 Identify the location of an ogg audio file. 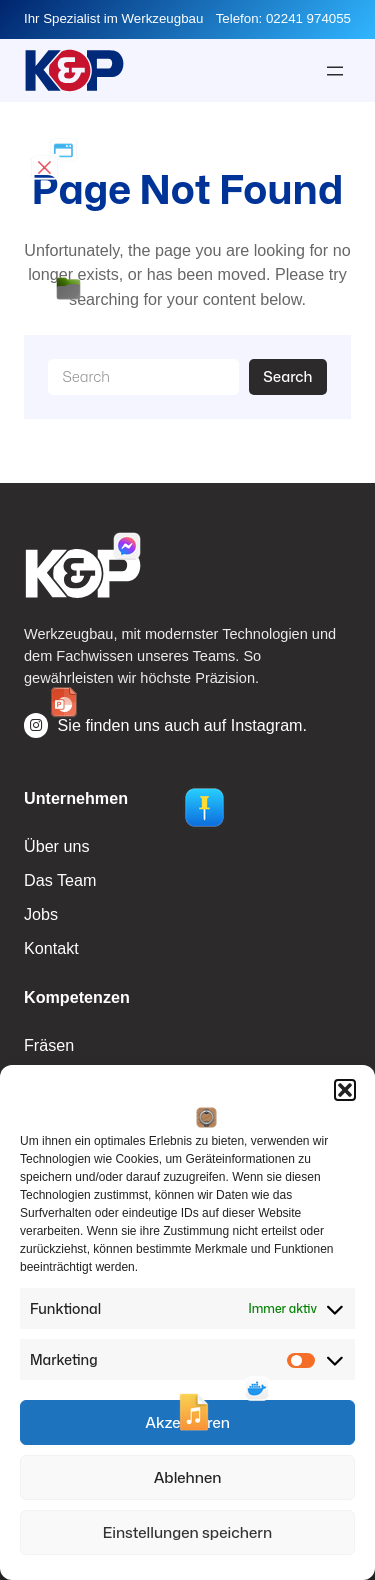
(194, 1412).